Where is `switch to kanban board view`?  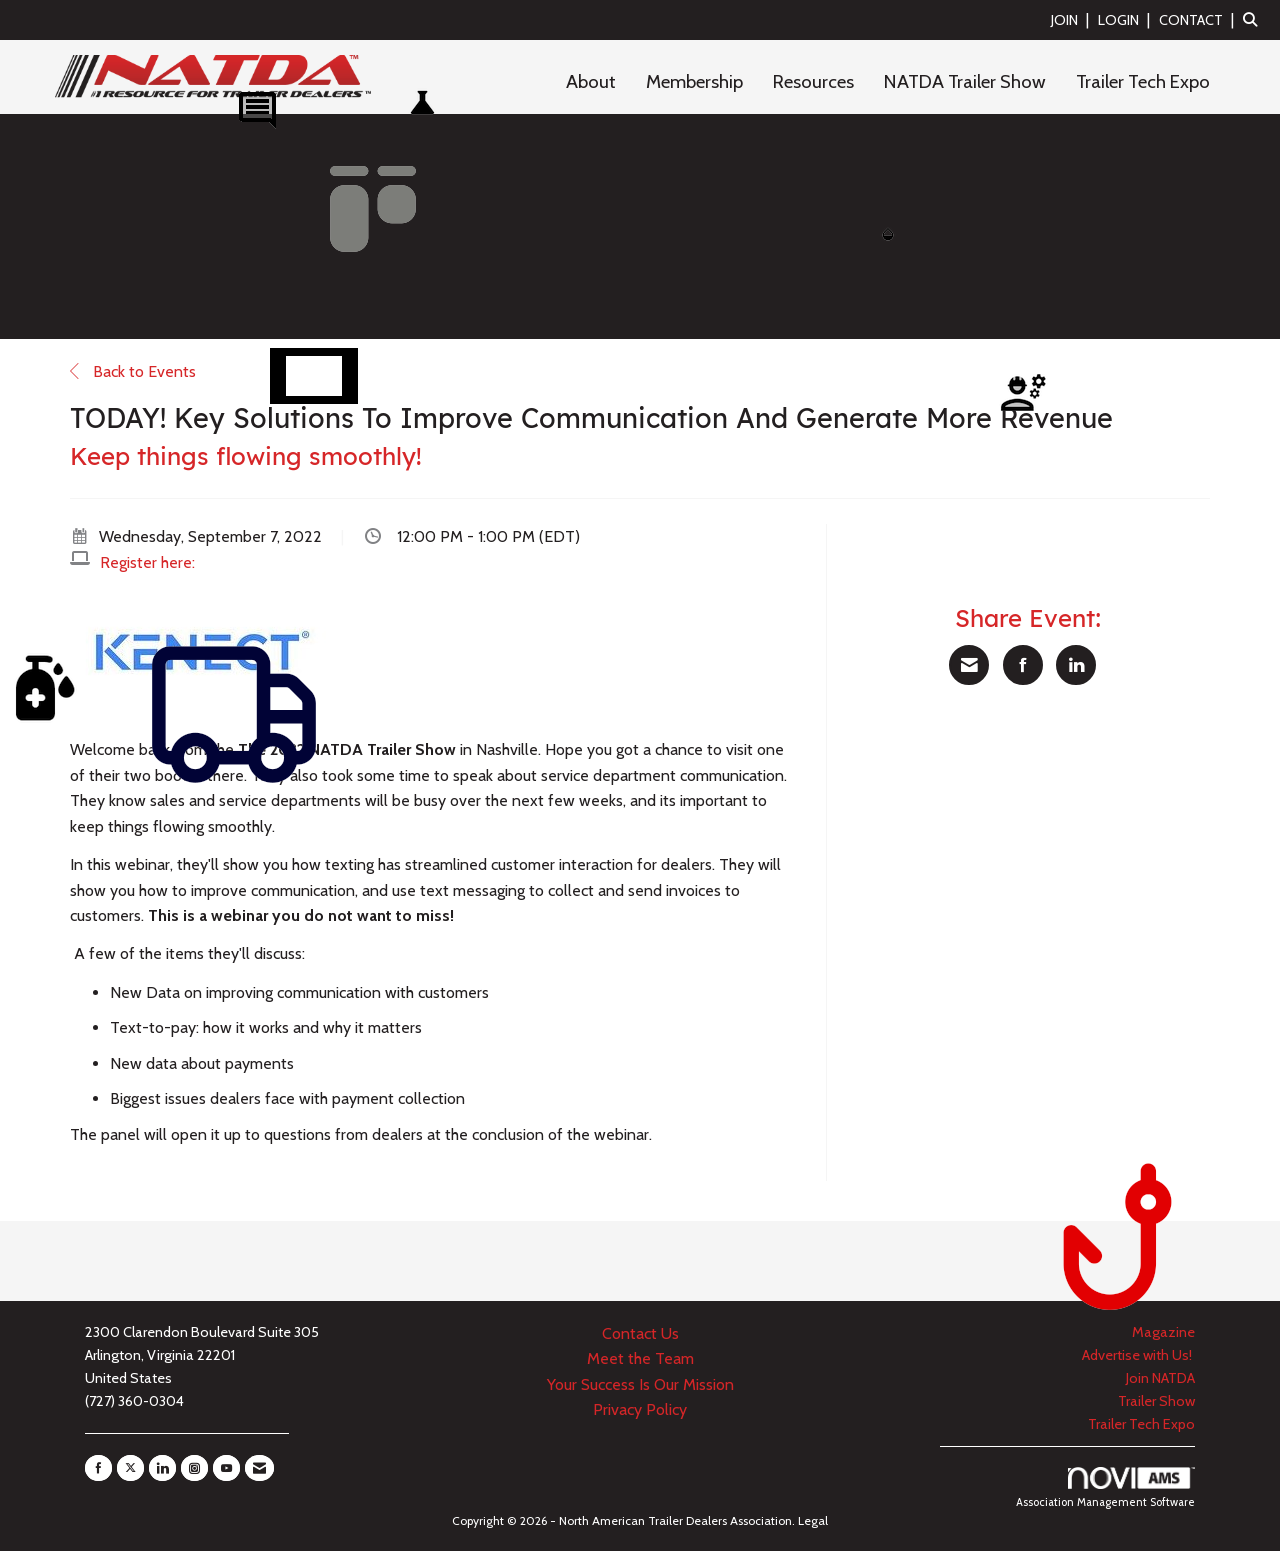 switch to kanban board view is located at coordinates (373, 209).